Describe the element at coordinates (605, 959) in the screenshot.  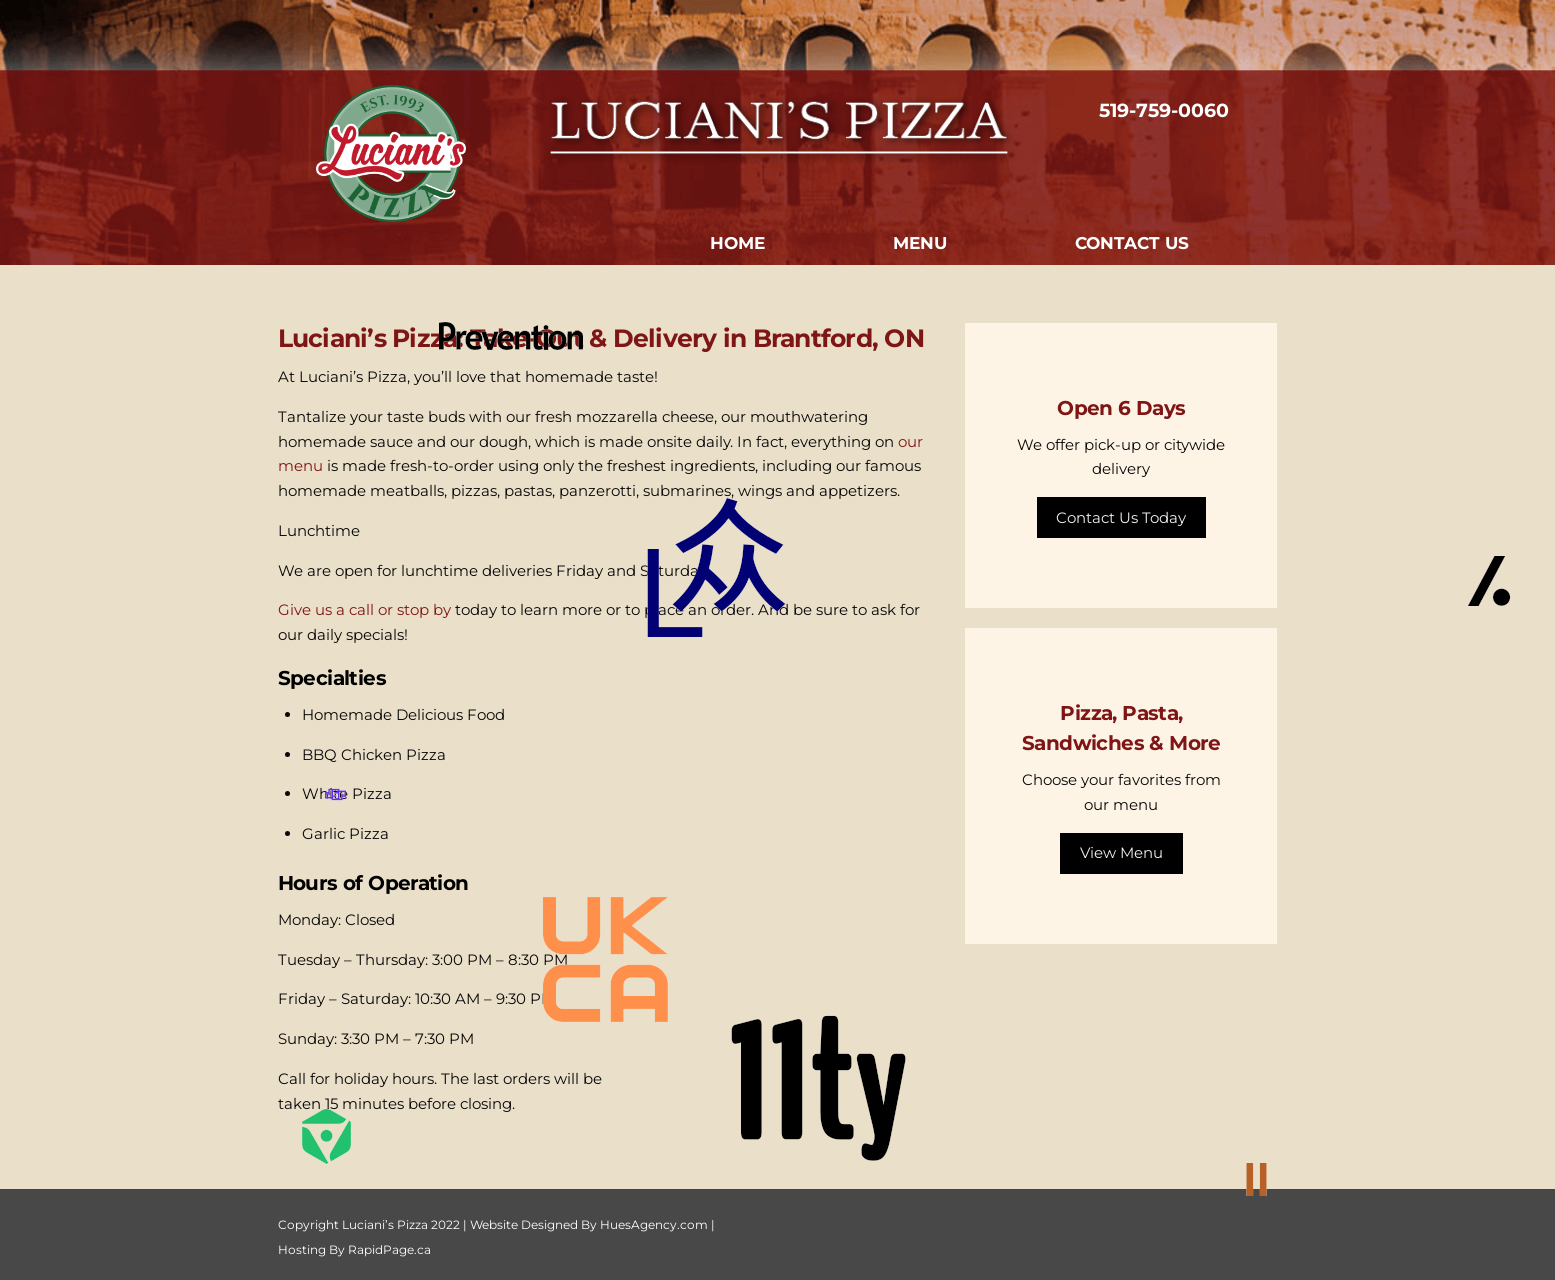
I see `UKCA (UK Conformity Assessed) certification mark` at that location.